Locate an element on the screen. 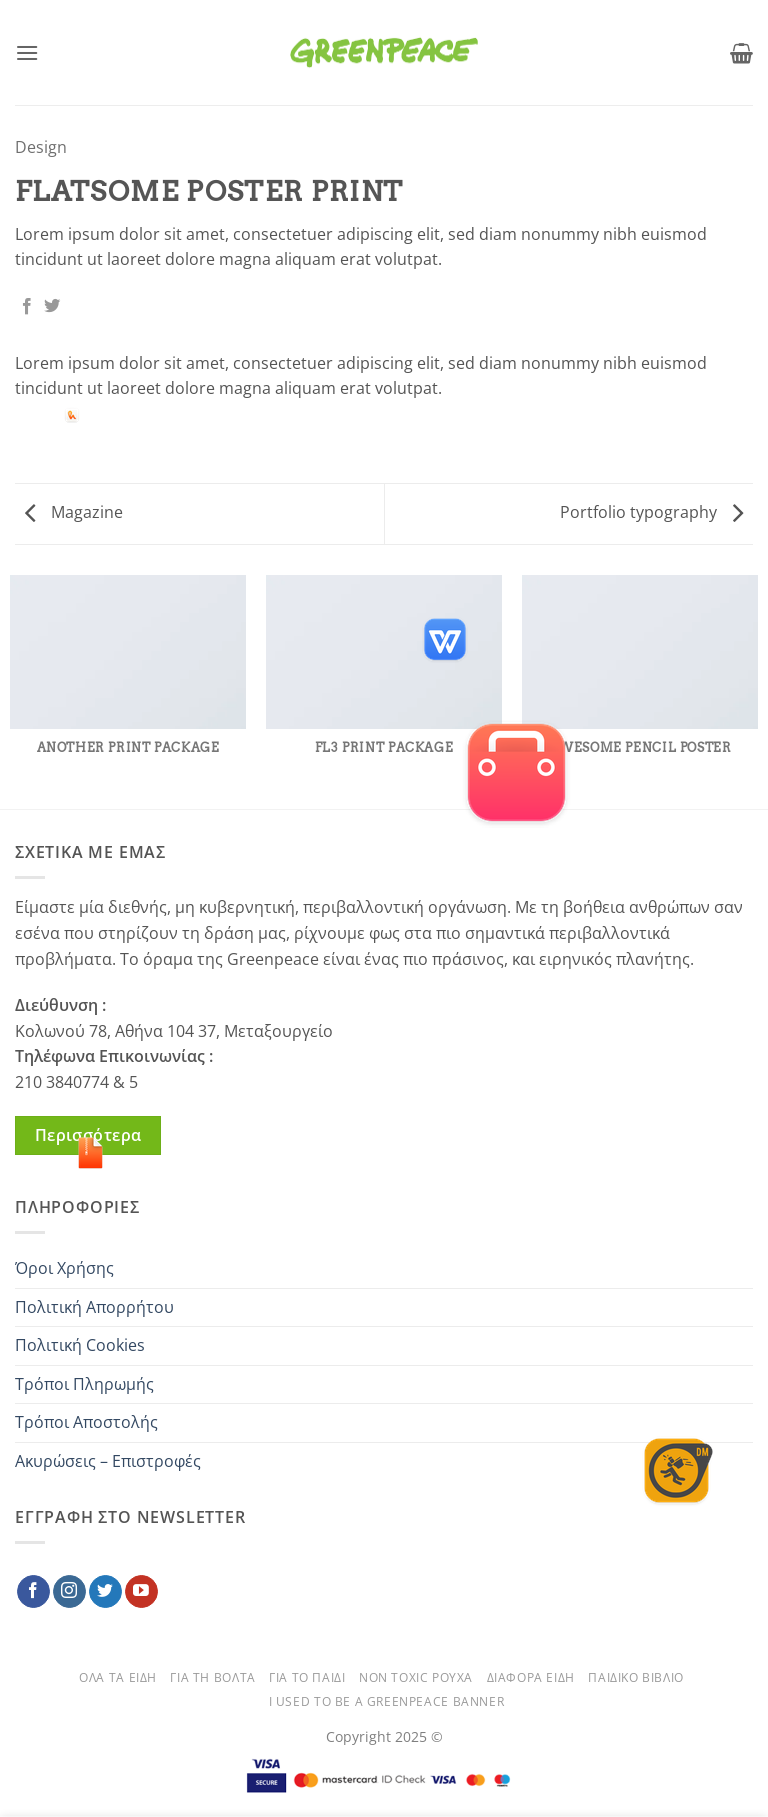  a compressed tzo archive file is located at coordinates (90, 1153).